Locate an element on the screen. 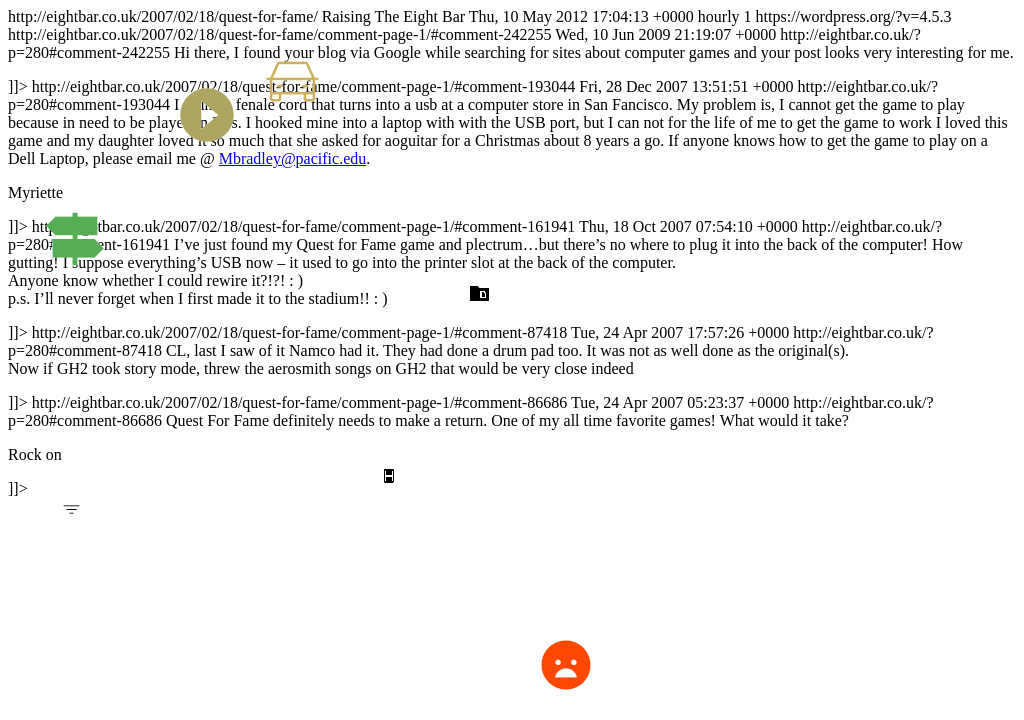 This screenshot has height=720, width=1024. filter or sort content is located at coordinates (71, 509).